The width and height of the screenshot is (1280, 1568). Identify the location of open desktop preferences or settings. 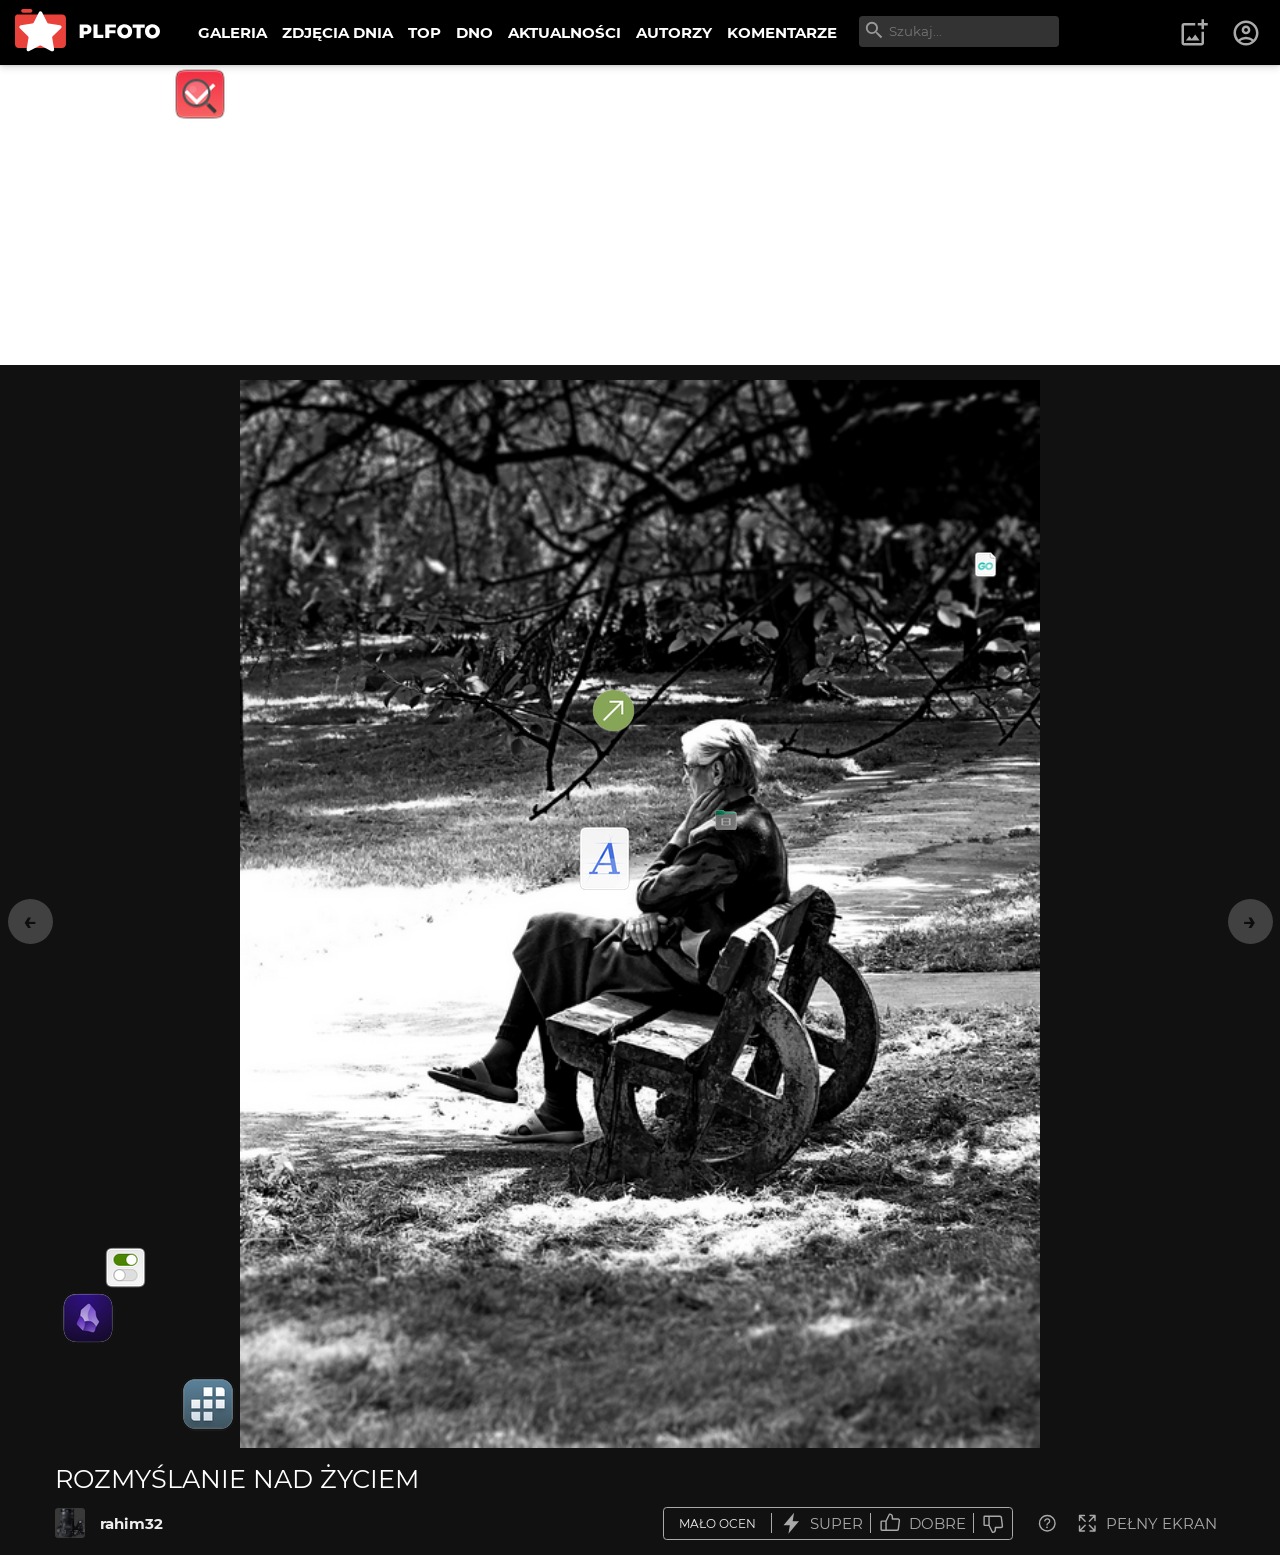
(125, 1267).